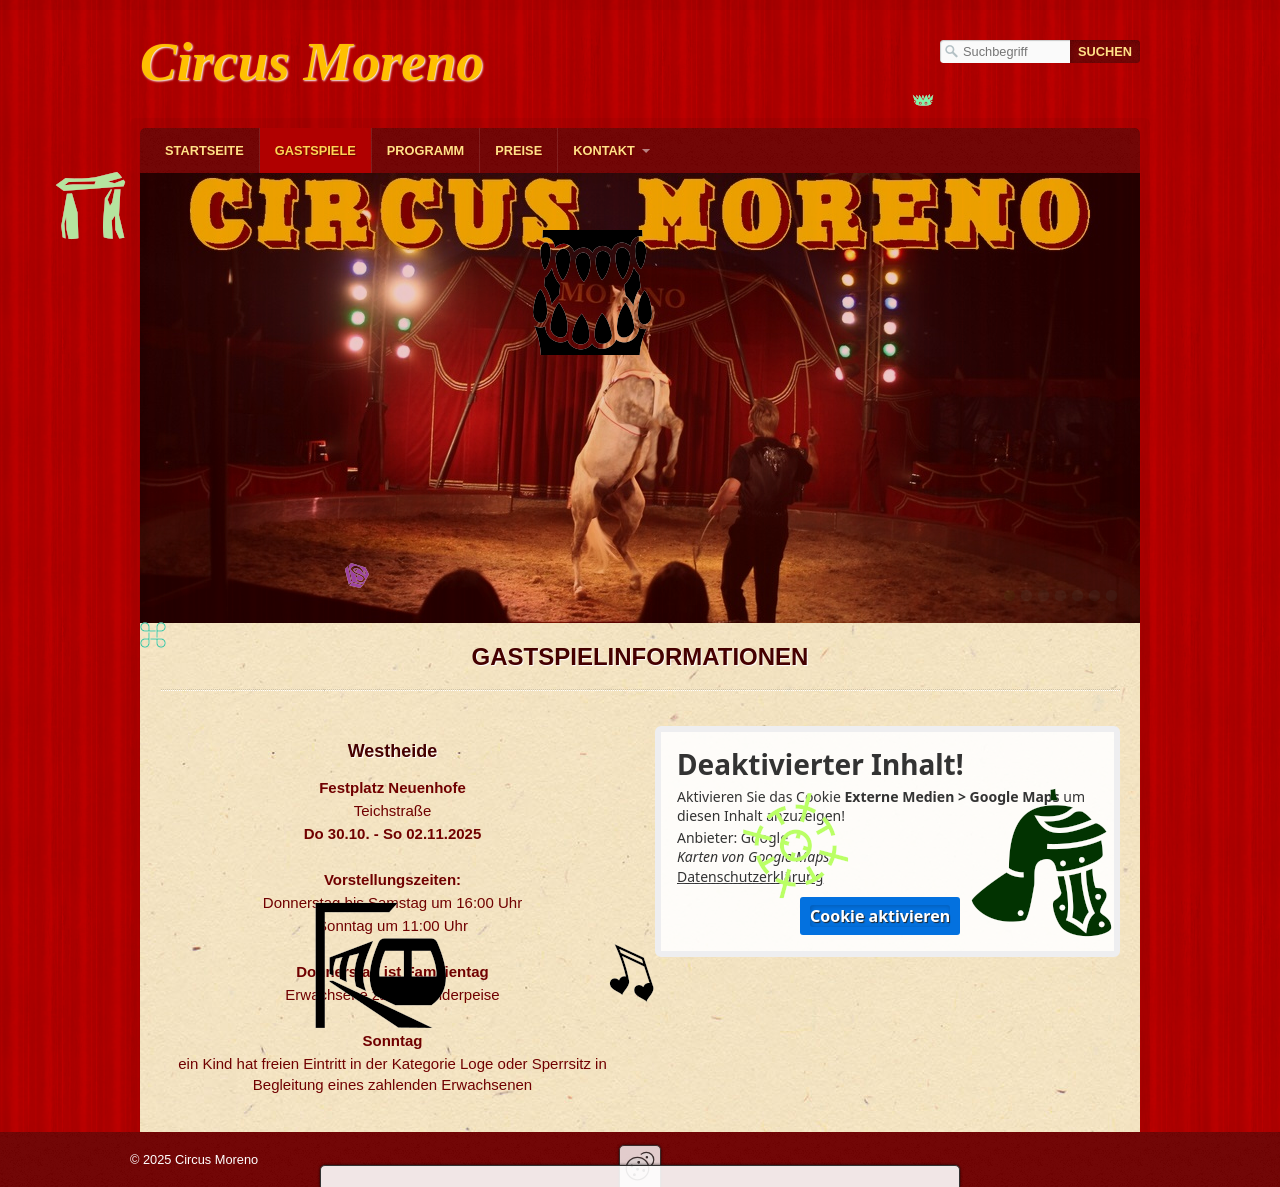  Describe the element at coordinates (356, 575) in the screenshot. I see `access rune or magic stone inventory` at that location.